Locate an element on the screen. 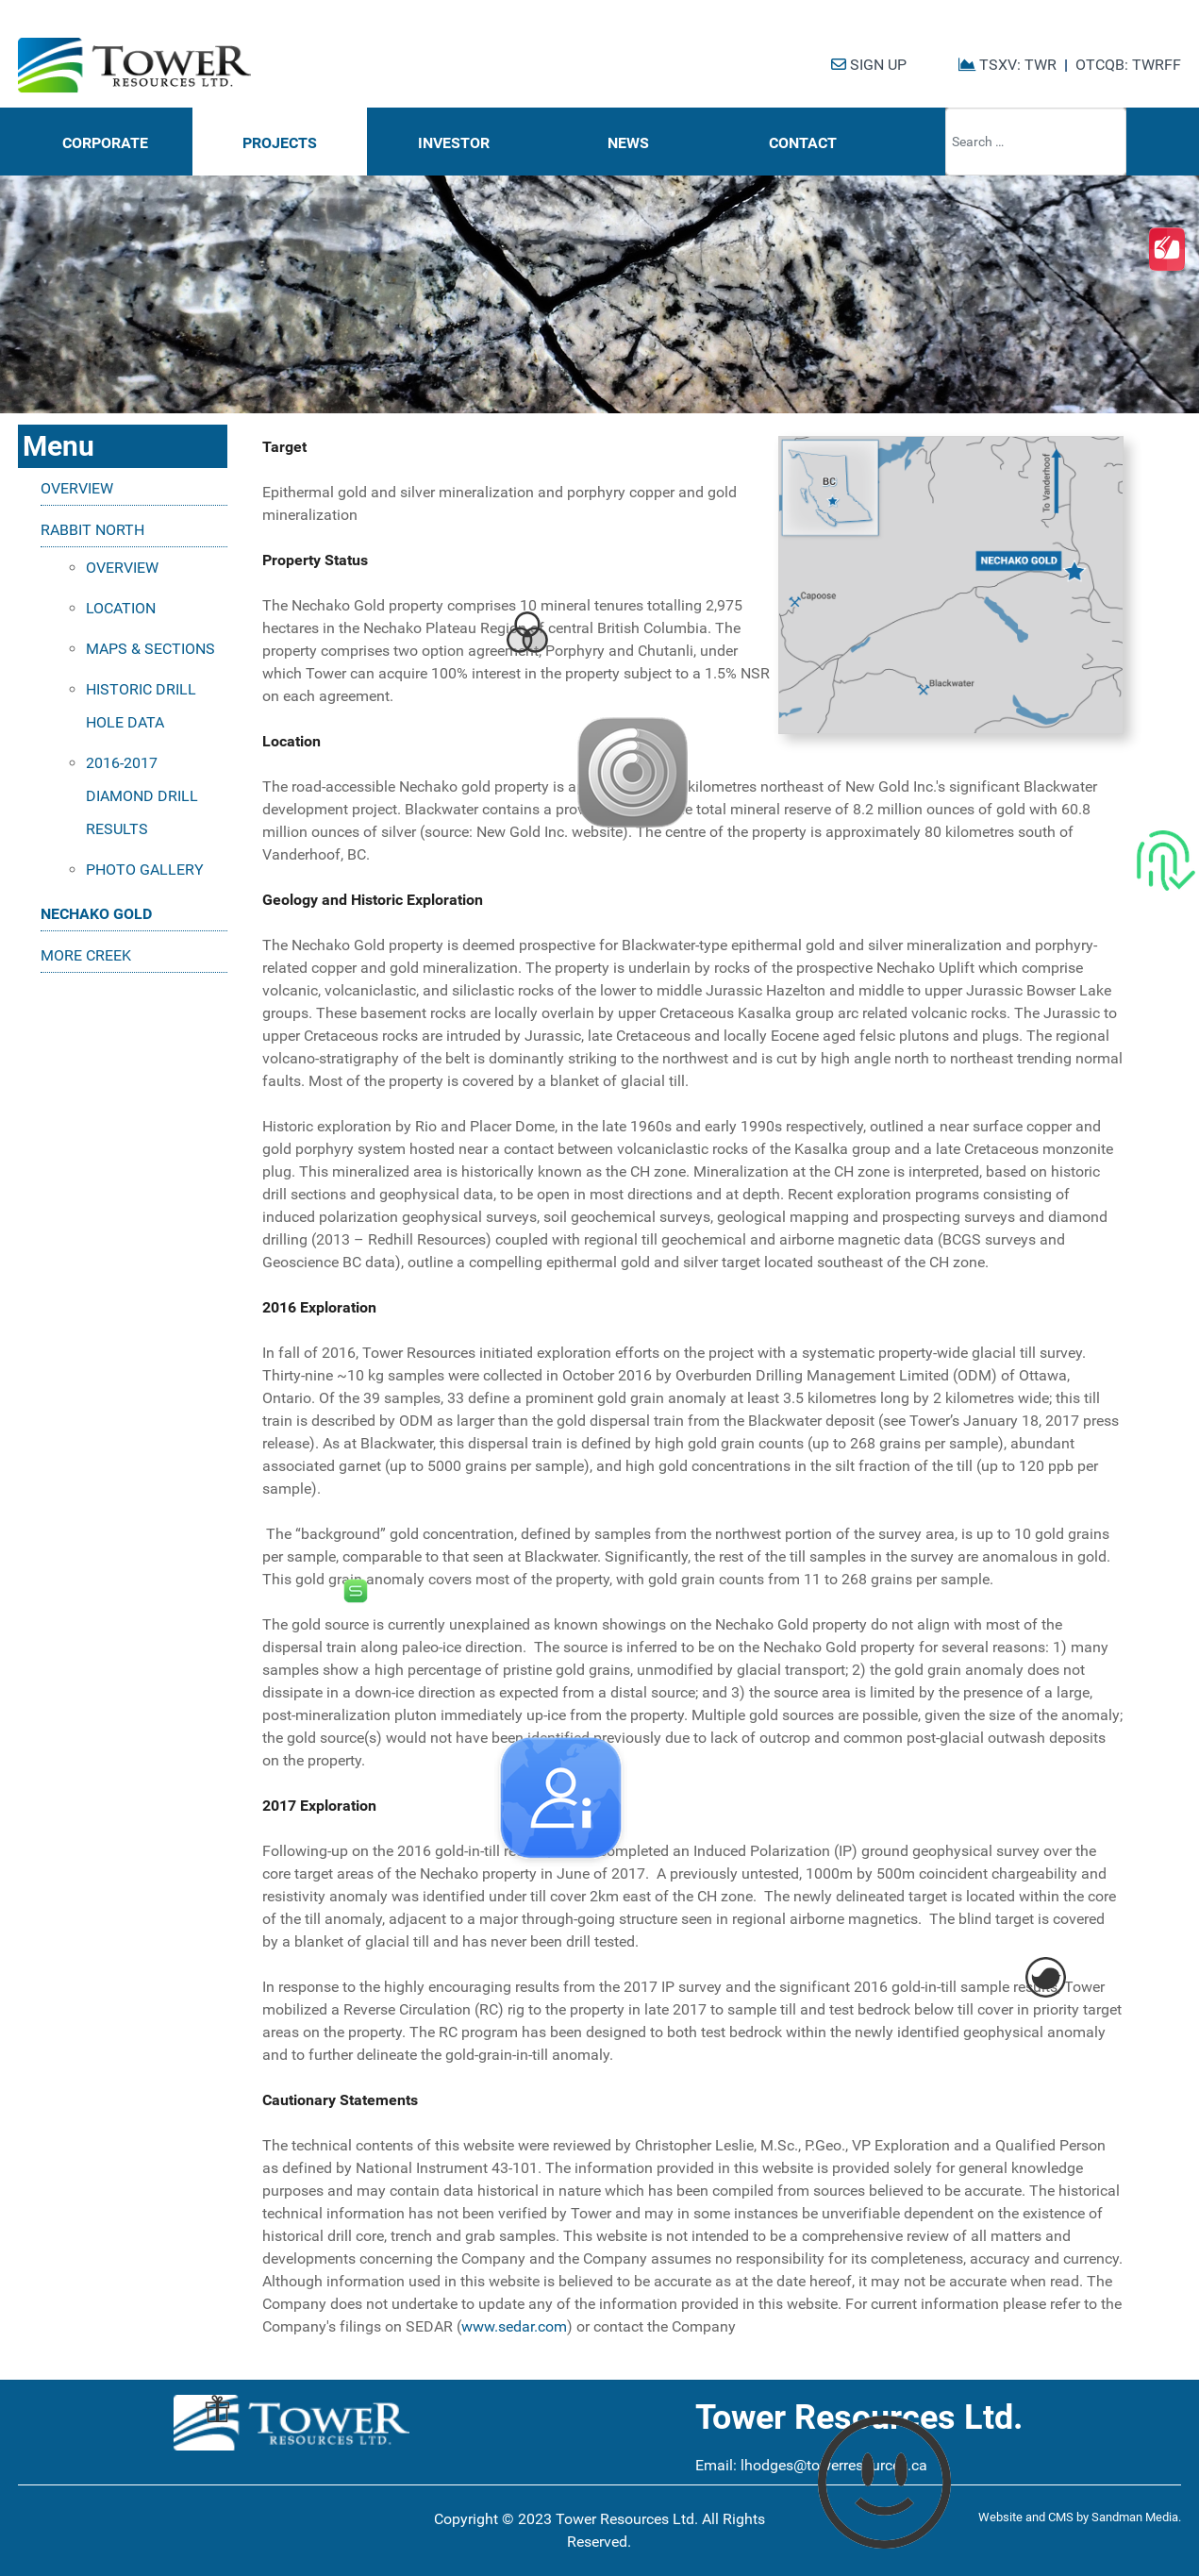 The width and height of the screenshot is (1199, 2576). access color and display preferences is located at coordinates (527, 632).